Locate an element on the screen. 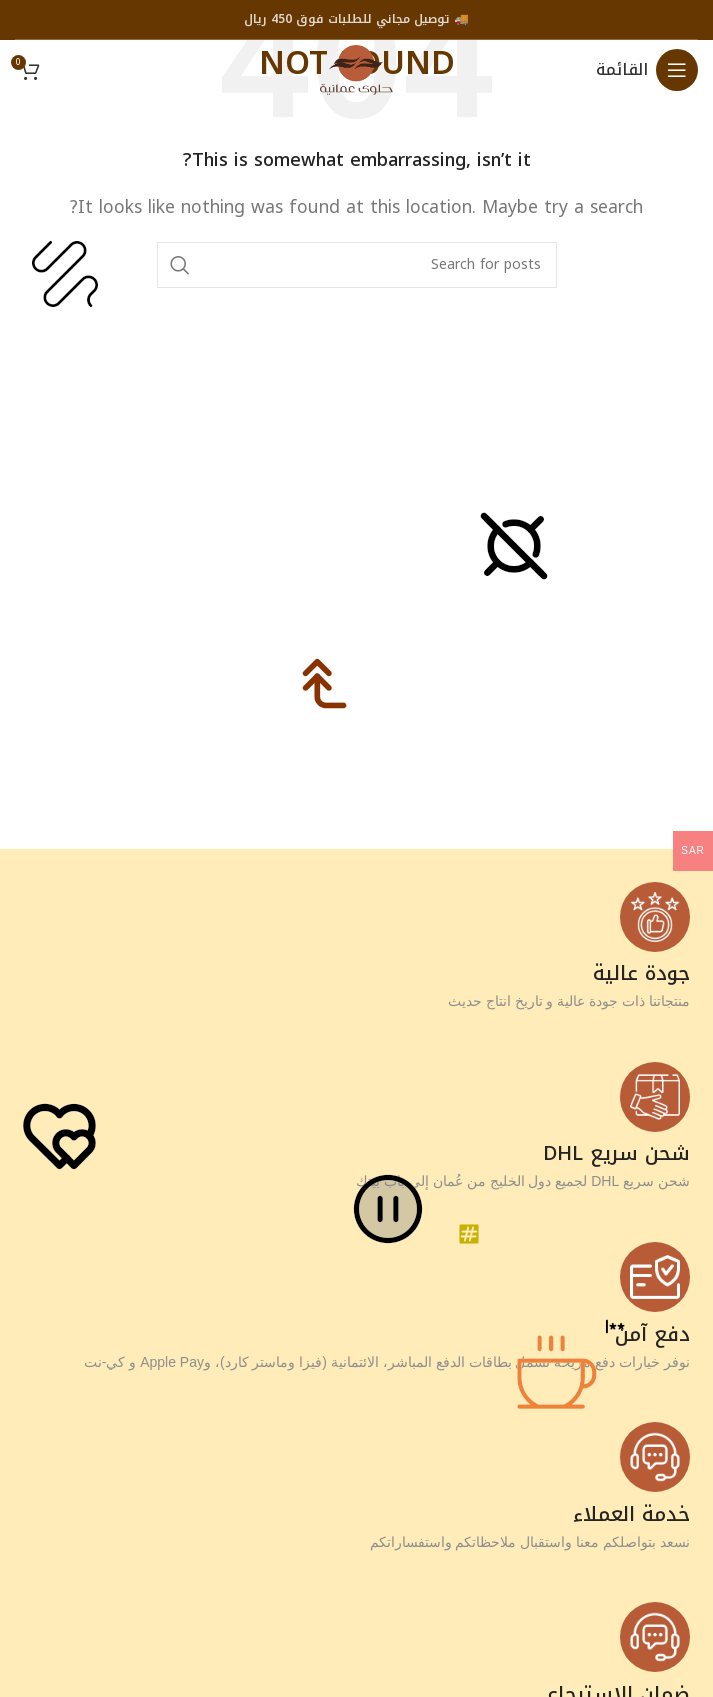 This screenshot has height=1697, width=713. pause media playback is located at coordinates (388, 1209).